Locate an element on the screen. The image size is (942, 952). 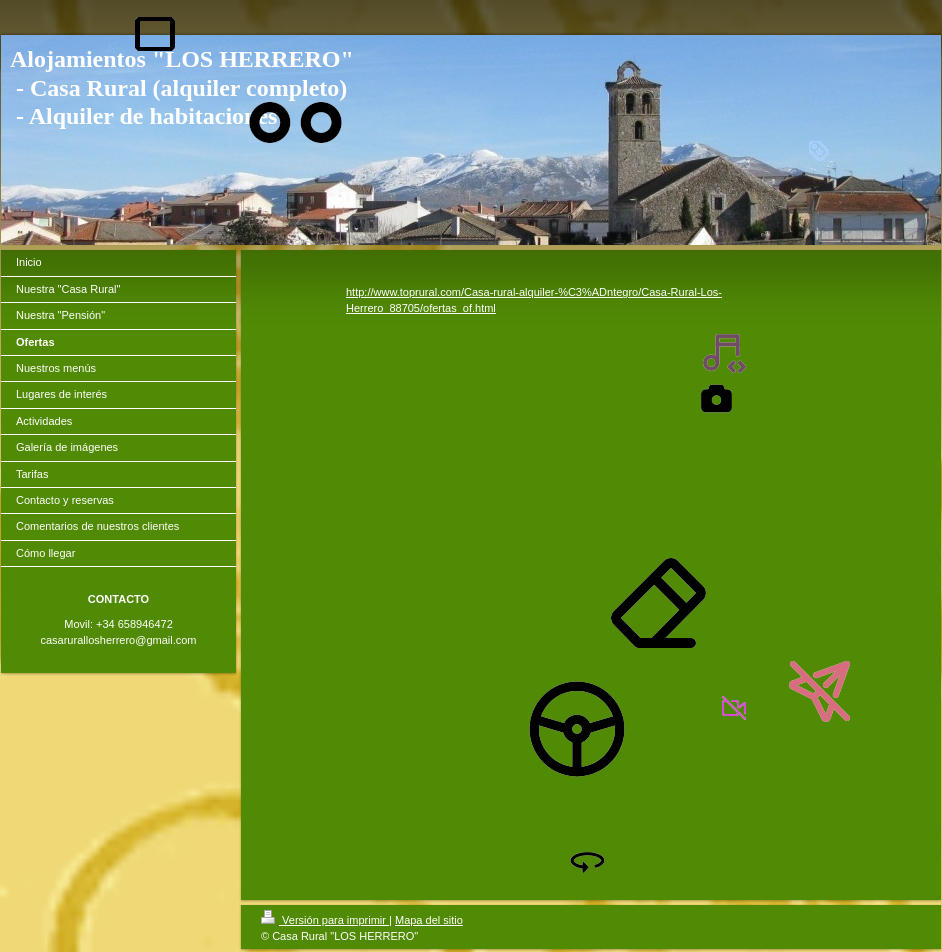
sending is disabled or unavailable is located at coordinates (820, 691).